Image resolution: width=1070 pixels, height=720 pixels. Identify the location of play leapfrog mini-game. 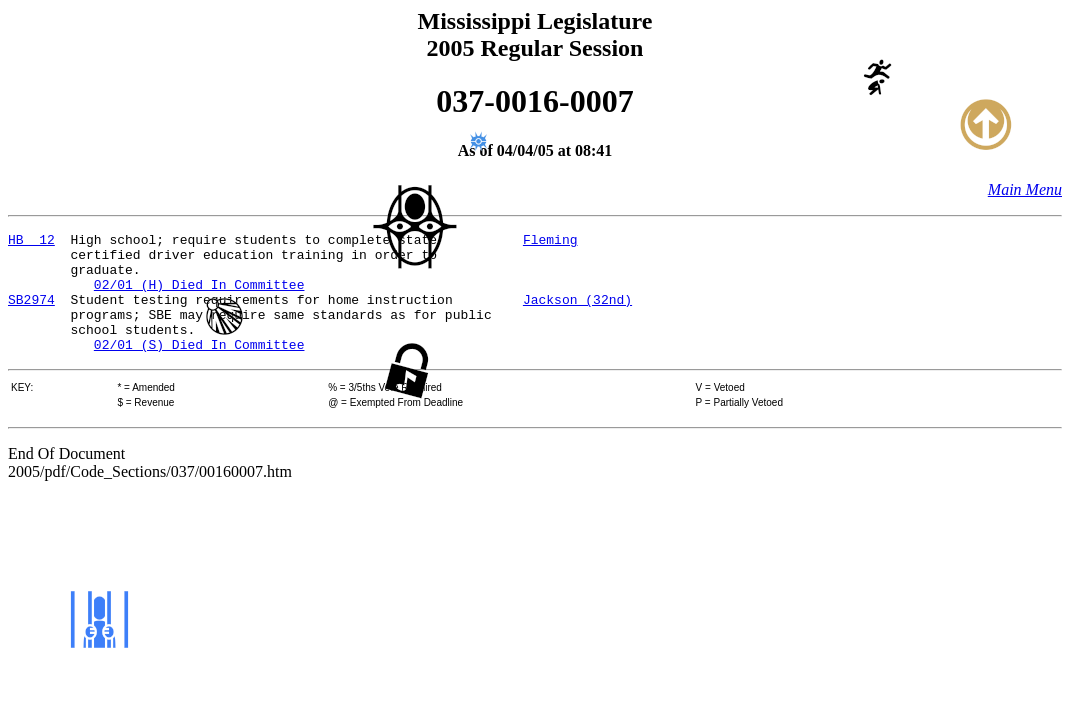
(877, 77).